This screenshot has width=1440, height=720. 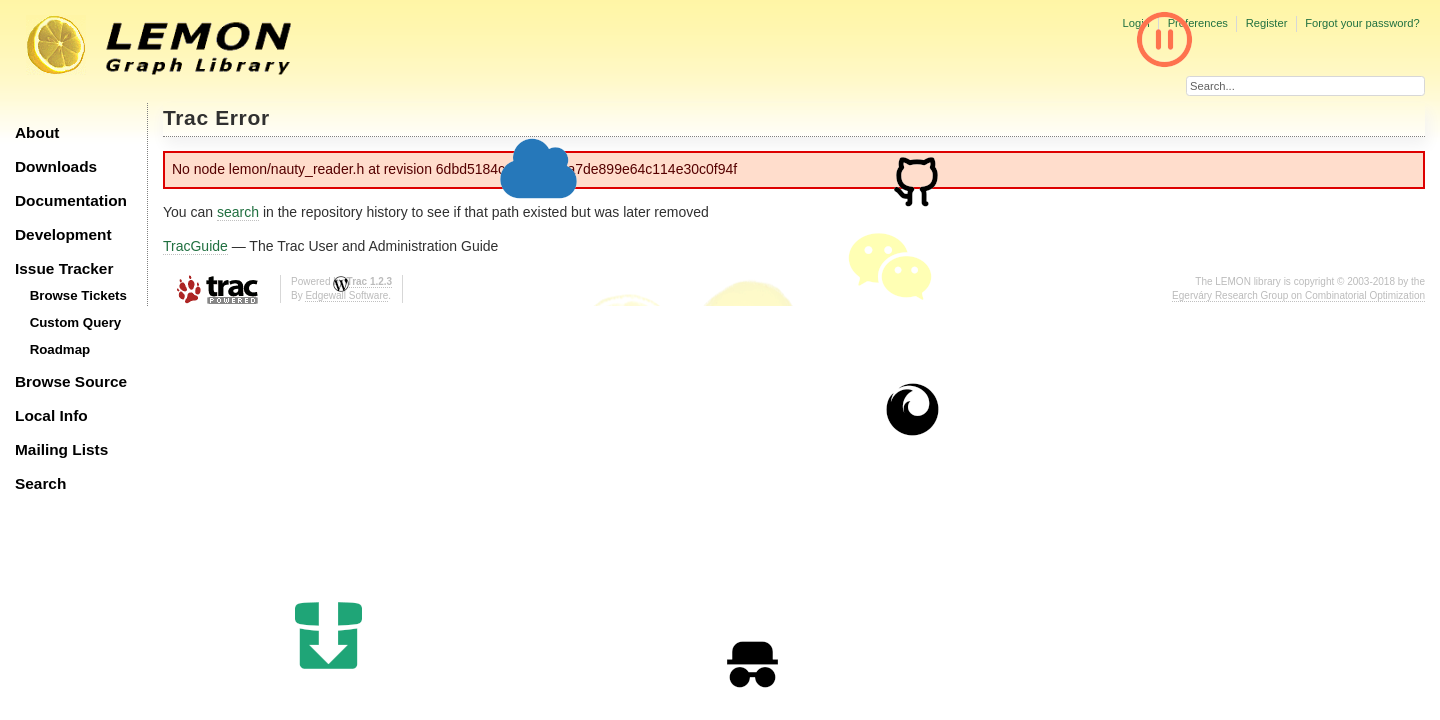 What do you see at coordinates (328, 635) in the screenshot?
I see `open transmission torrent client` at bounding box center [328, 635].